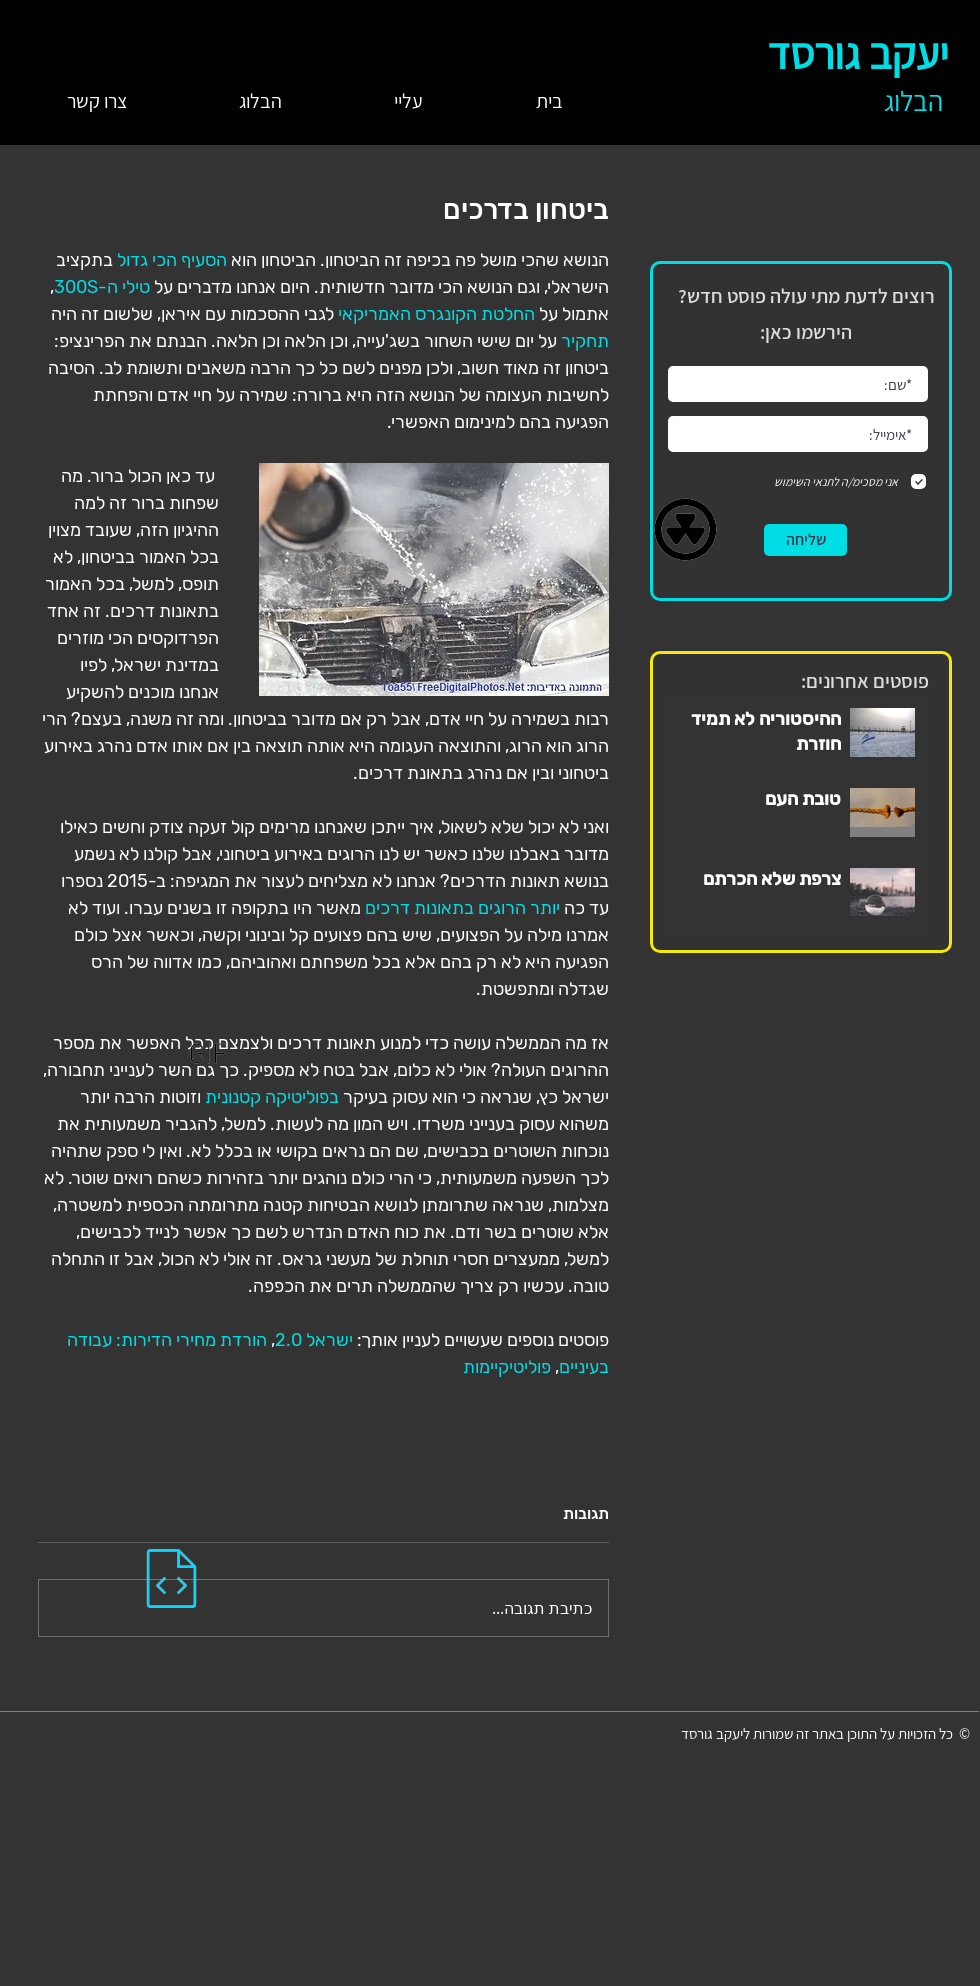  Describe the element at coordinates (207, 1053) in the screenshot. I see `insert a gif into your message` at that location.